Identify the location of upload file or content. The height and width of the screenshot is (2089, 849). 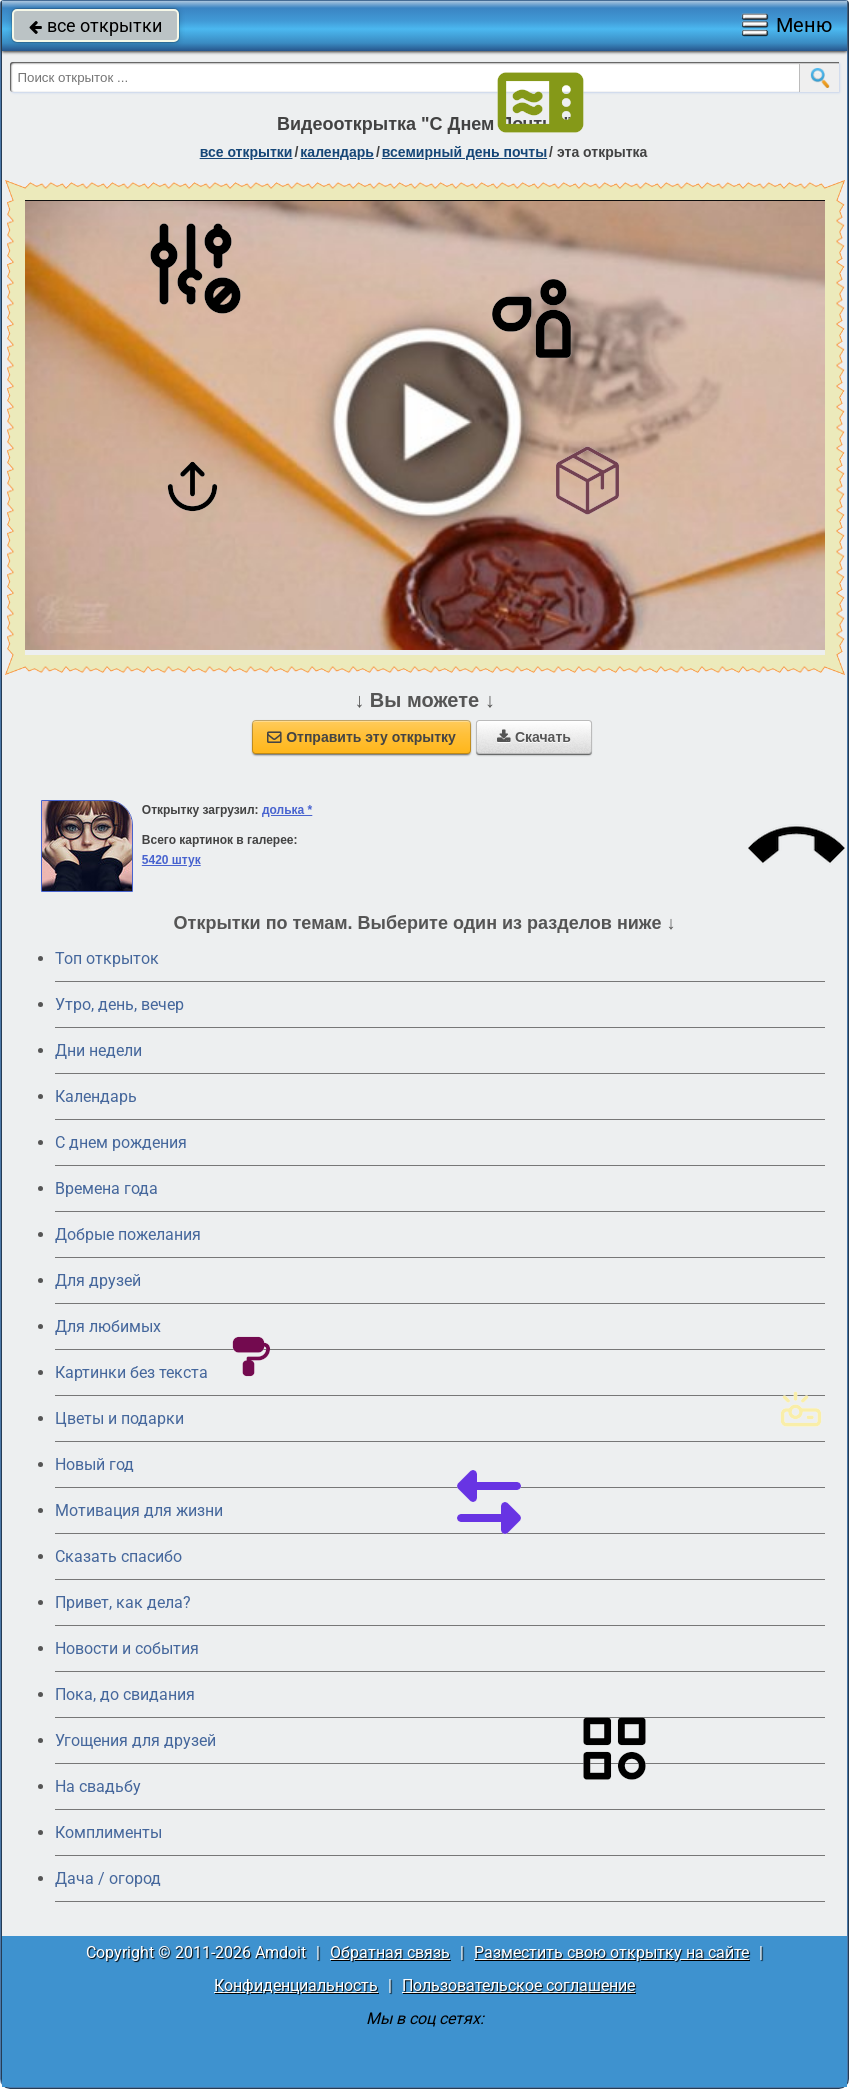
(192, 486).